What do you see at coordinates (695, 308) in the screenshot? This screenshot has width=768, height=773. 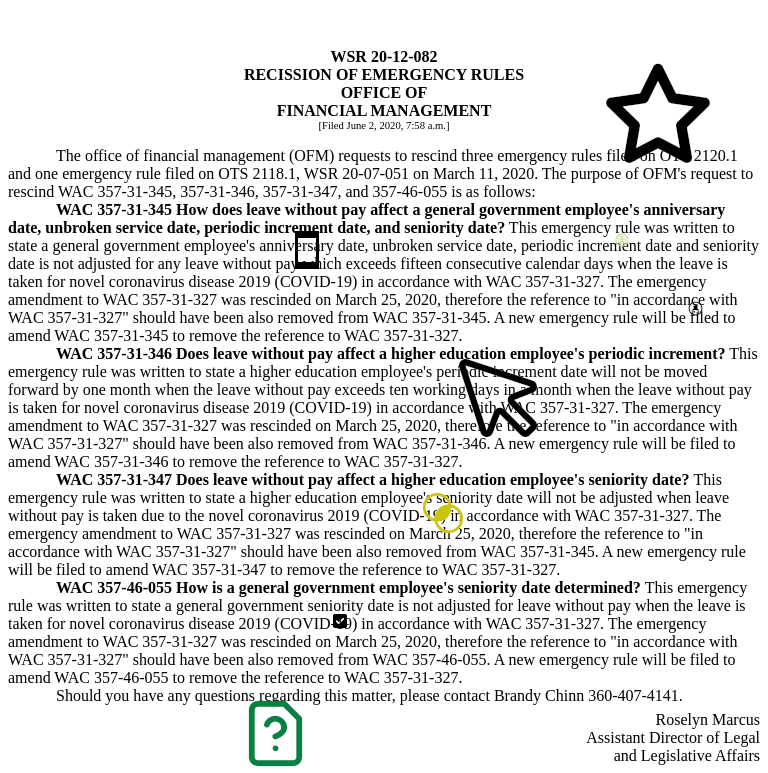 I see `activate highlighter tool for text markup` at bounding box center [695, 308].